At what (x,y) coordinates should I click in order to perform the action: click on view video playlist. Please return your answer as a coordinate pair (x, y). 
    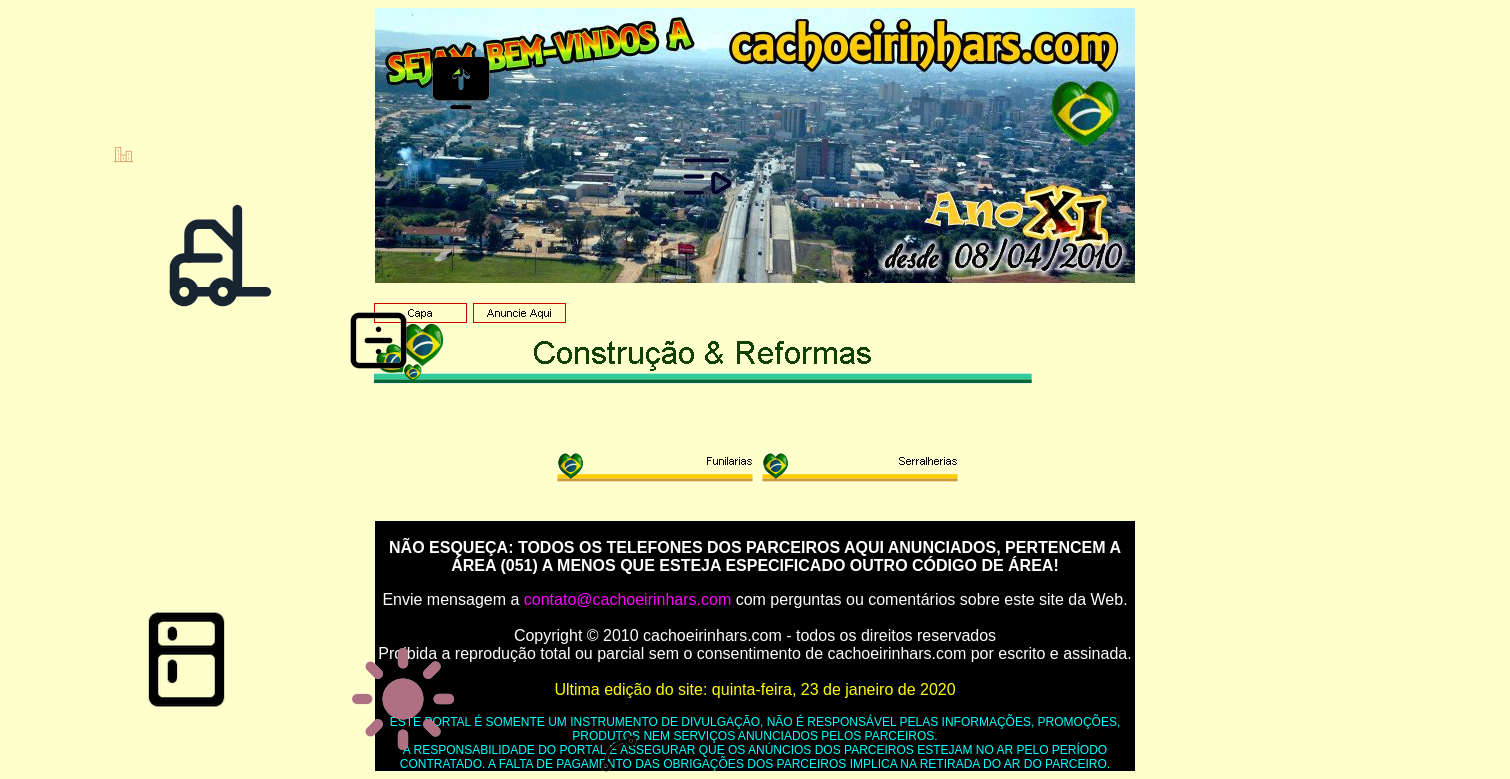
    Looking at the image, I should click on (706, 176).